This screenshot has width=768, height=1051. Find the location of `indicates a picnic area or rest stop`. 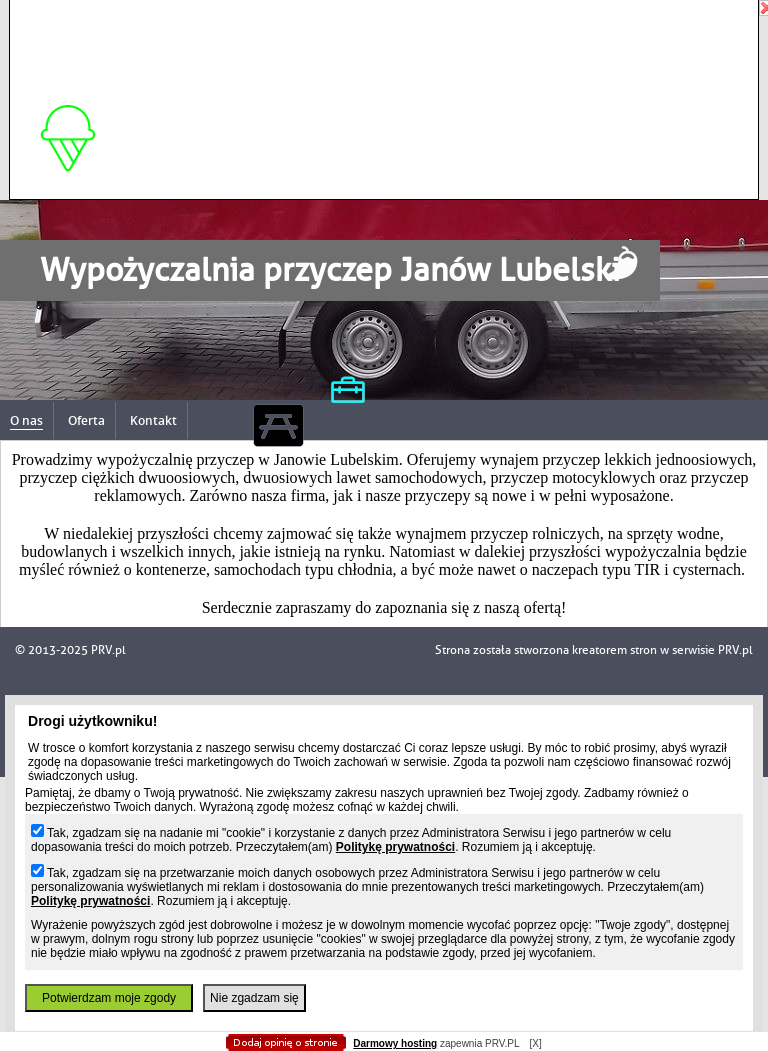

indicates a picnic area or rest stop is located at coordinates (278, 425).